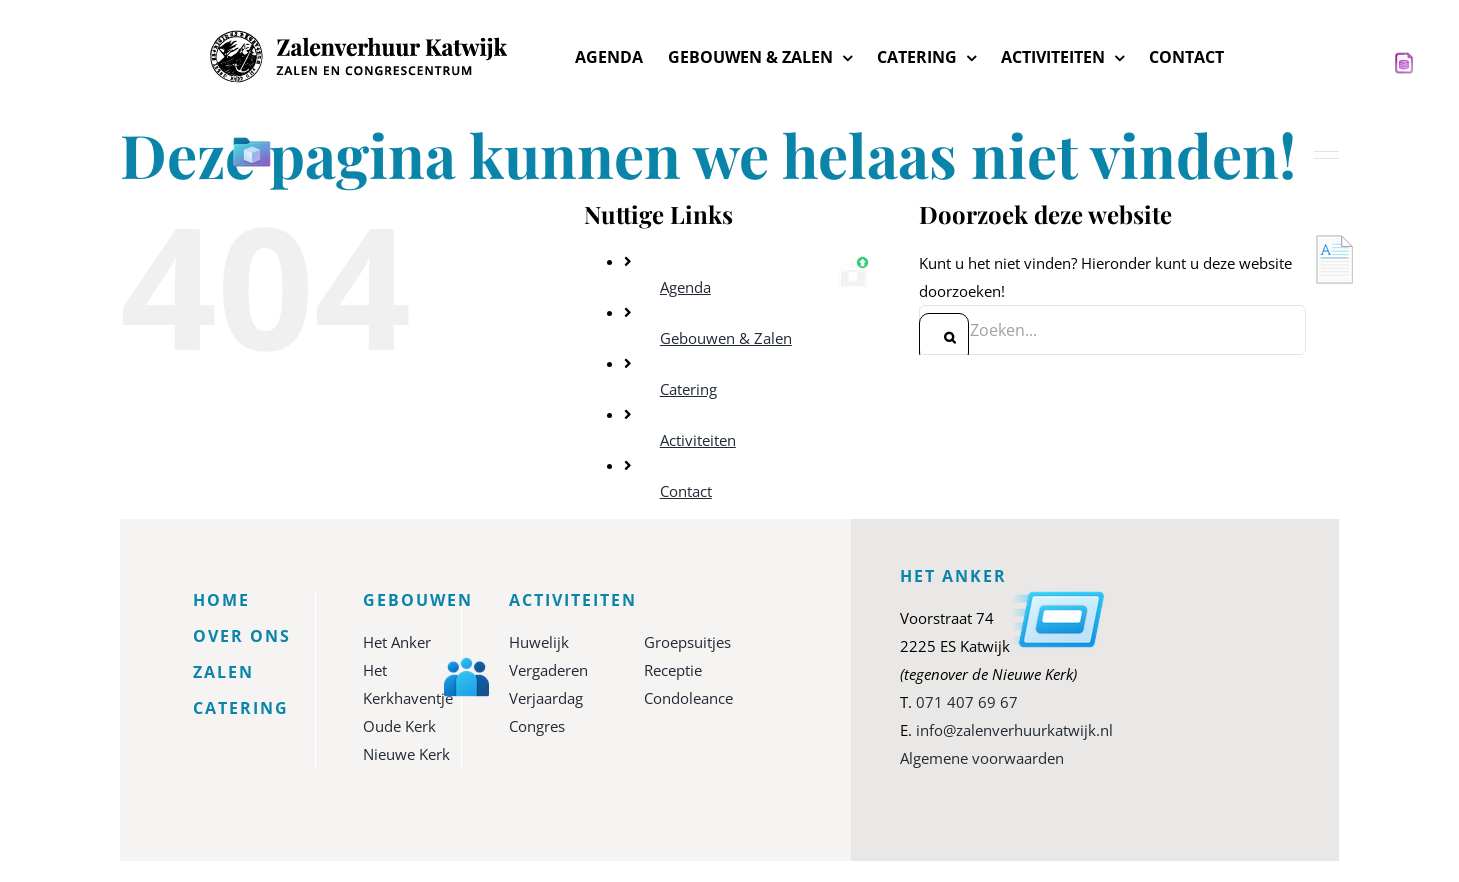  I want to click on launch or run an application, so click(1061, 619).